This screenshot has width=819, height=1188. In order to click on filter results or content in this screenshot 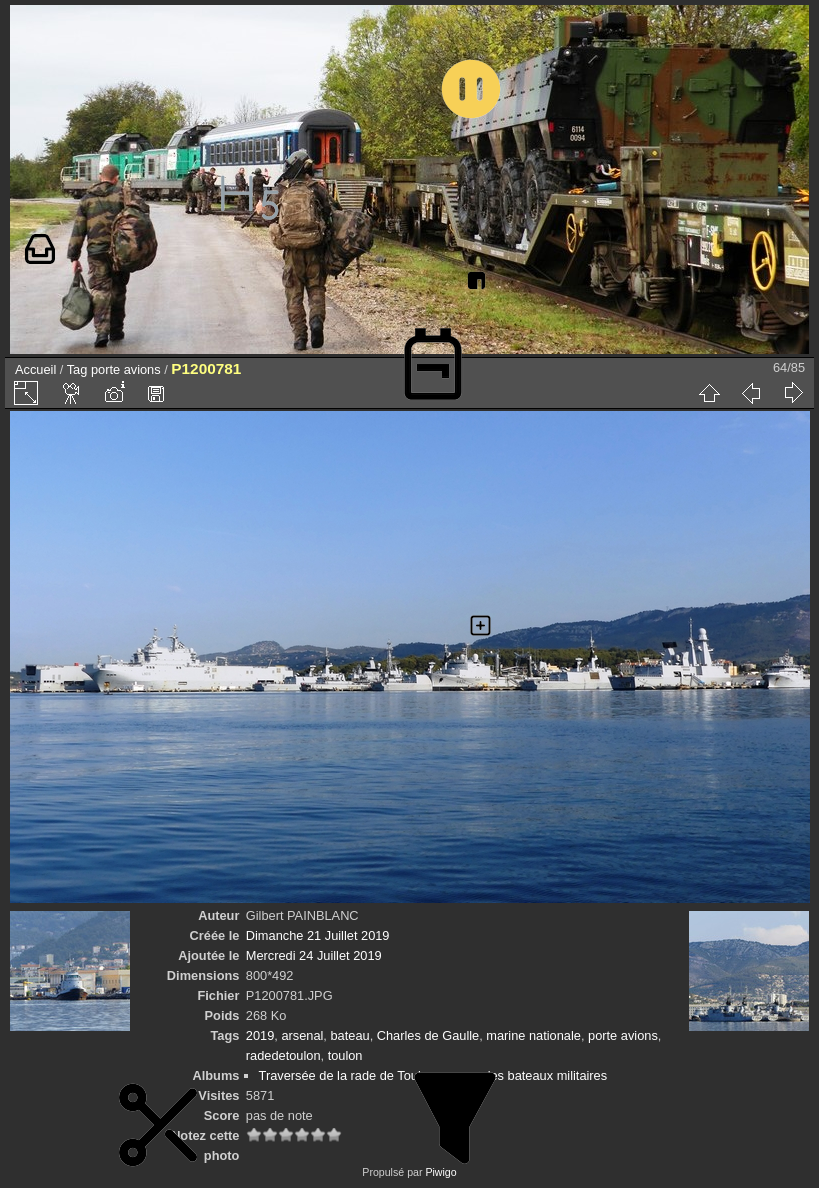, I will do `click(455, 1113)`.